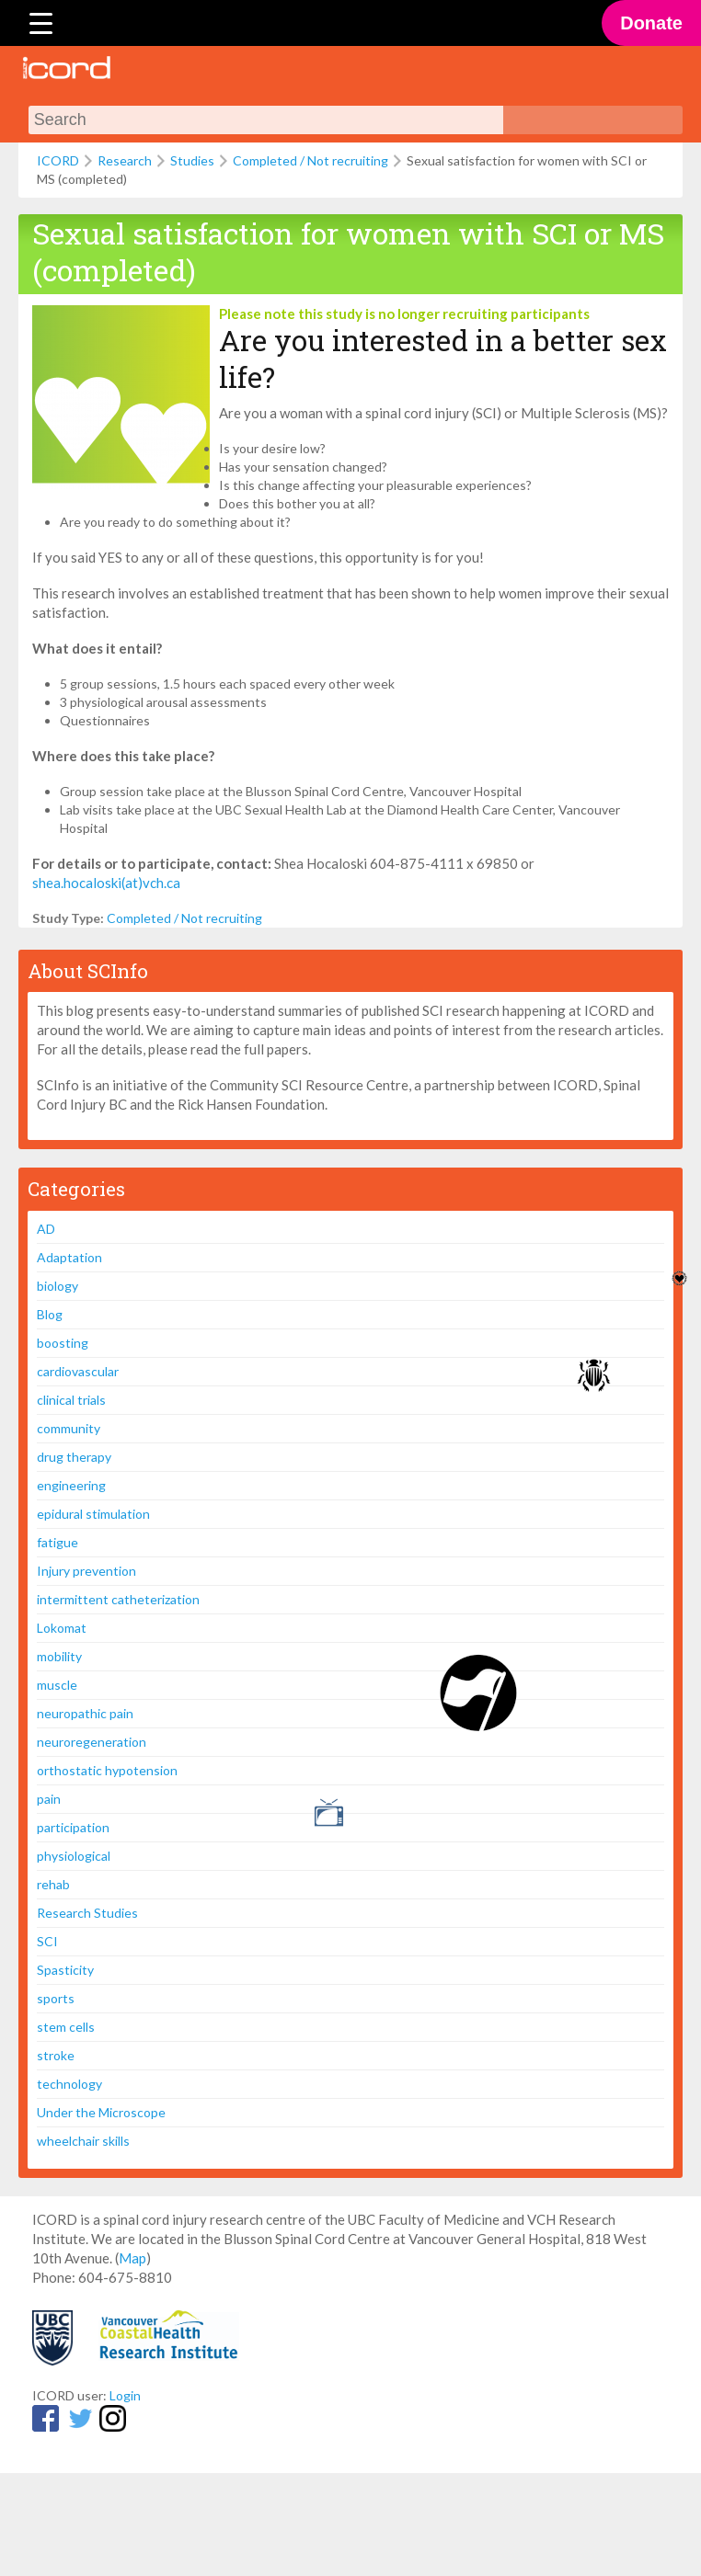  What do you see at coordinates (478, 1693) in the screenshot?
I see `flag or report content` at bounding box center [478, 1693].